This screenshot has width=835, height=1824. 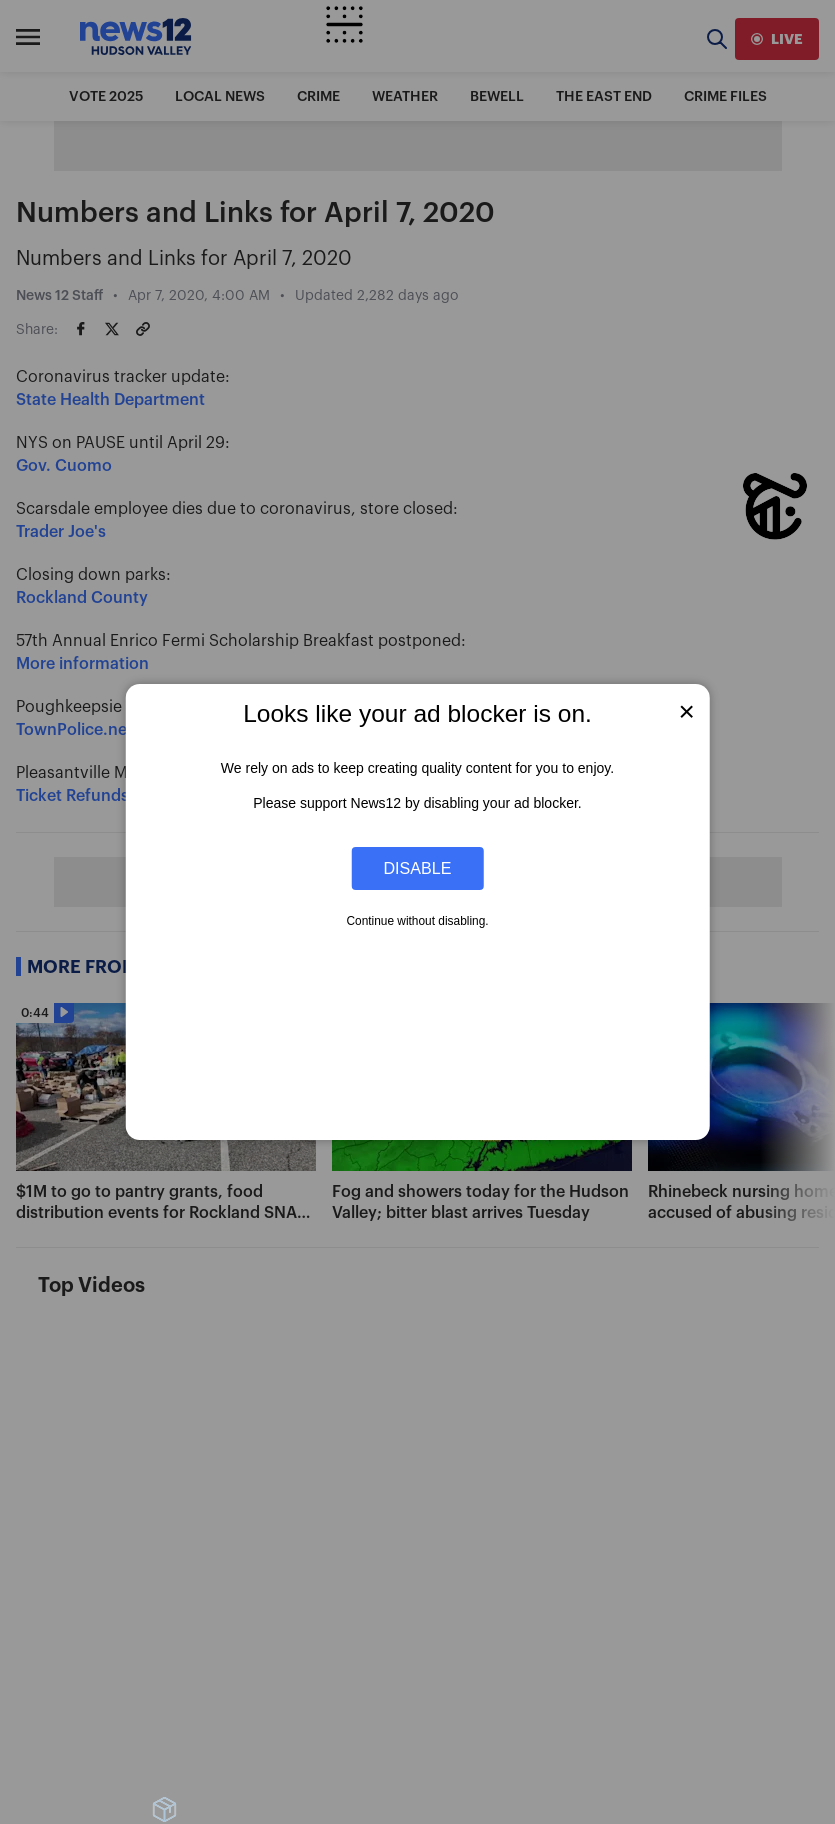 What do you see at coordinates (344, 24) in the screenshot?
I see `apply horizontal border to selected cells` at bounding box center [344, 24].